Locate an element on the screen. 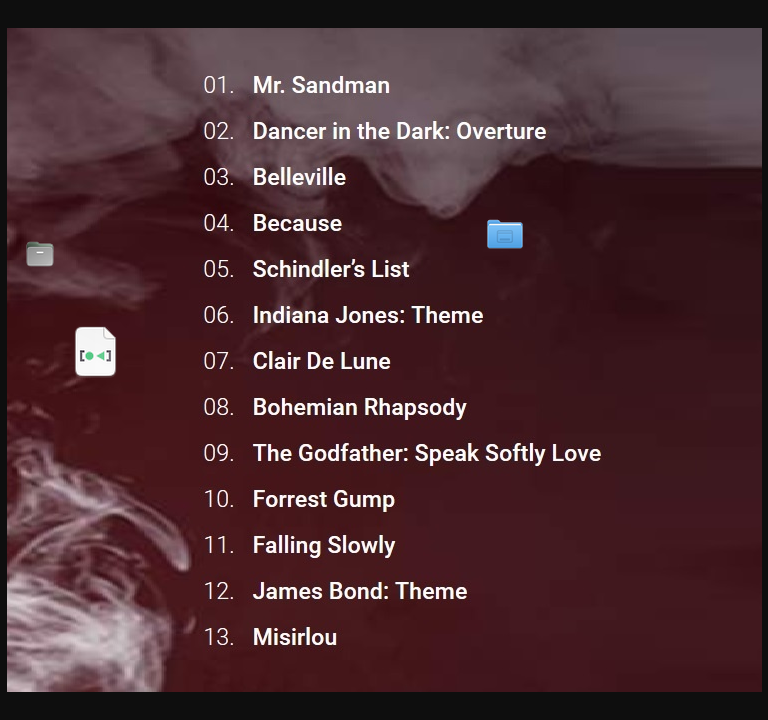 The width and height of the screenshot is (768, 720). open the file manager is located at coordinates (40, 254).